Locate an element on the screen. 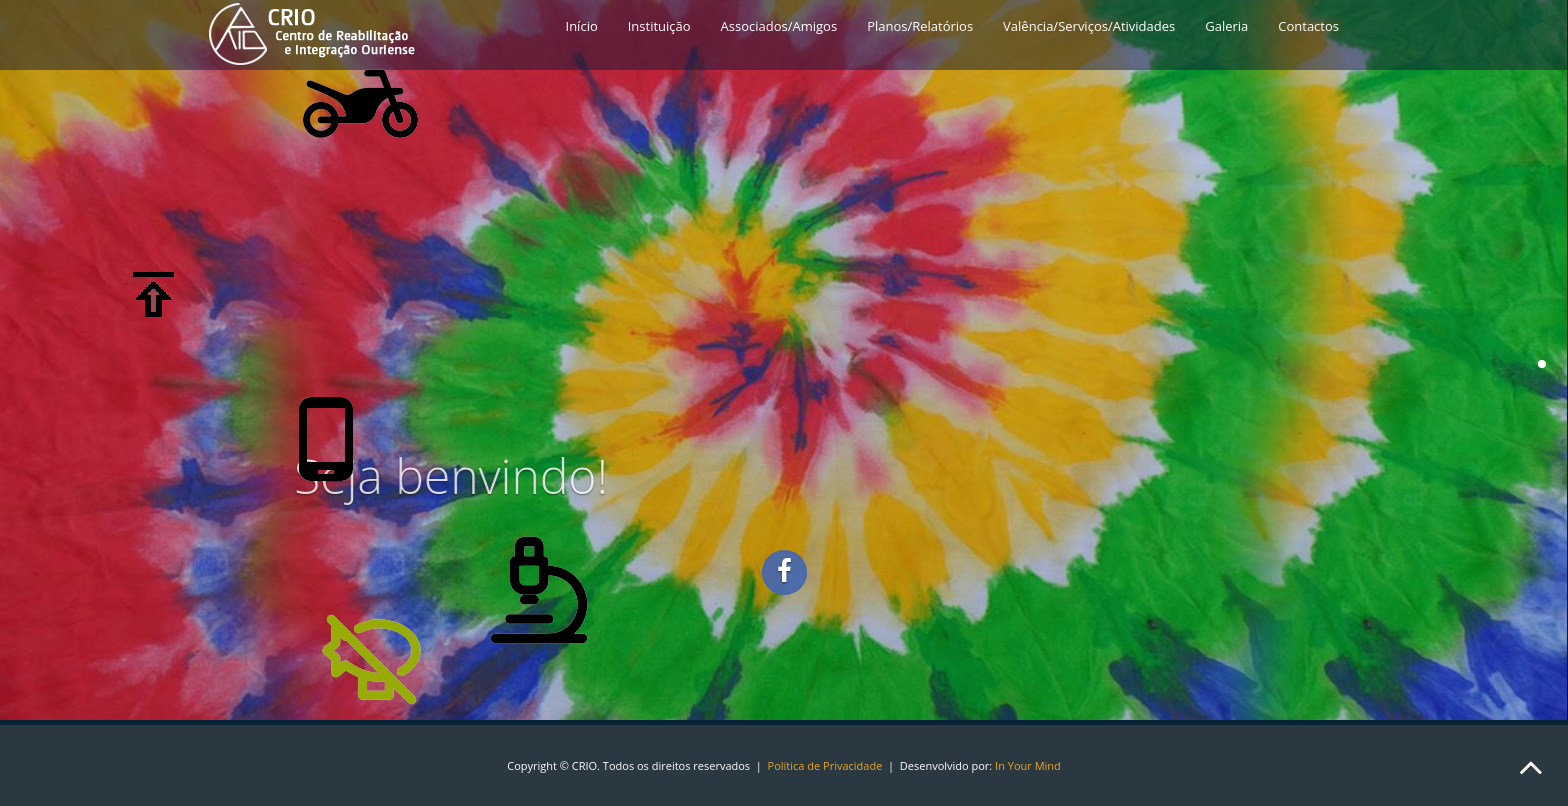  select motorcycle as vehicle type is located at coordinates (360, 105).